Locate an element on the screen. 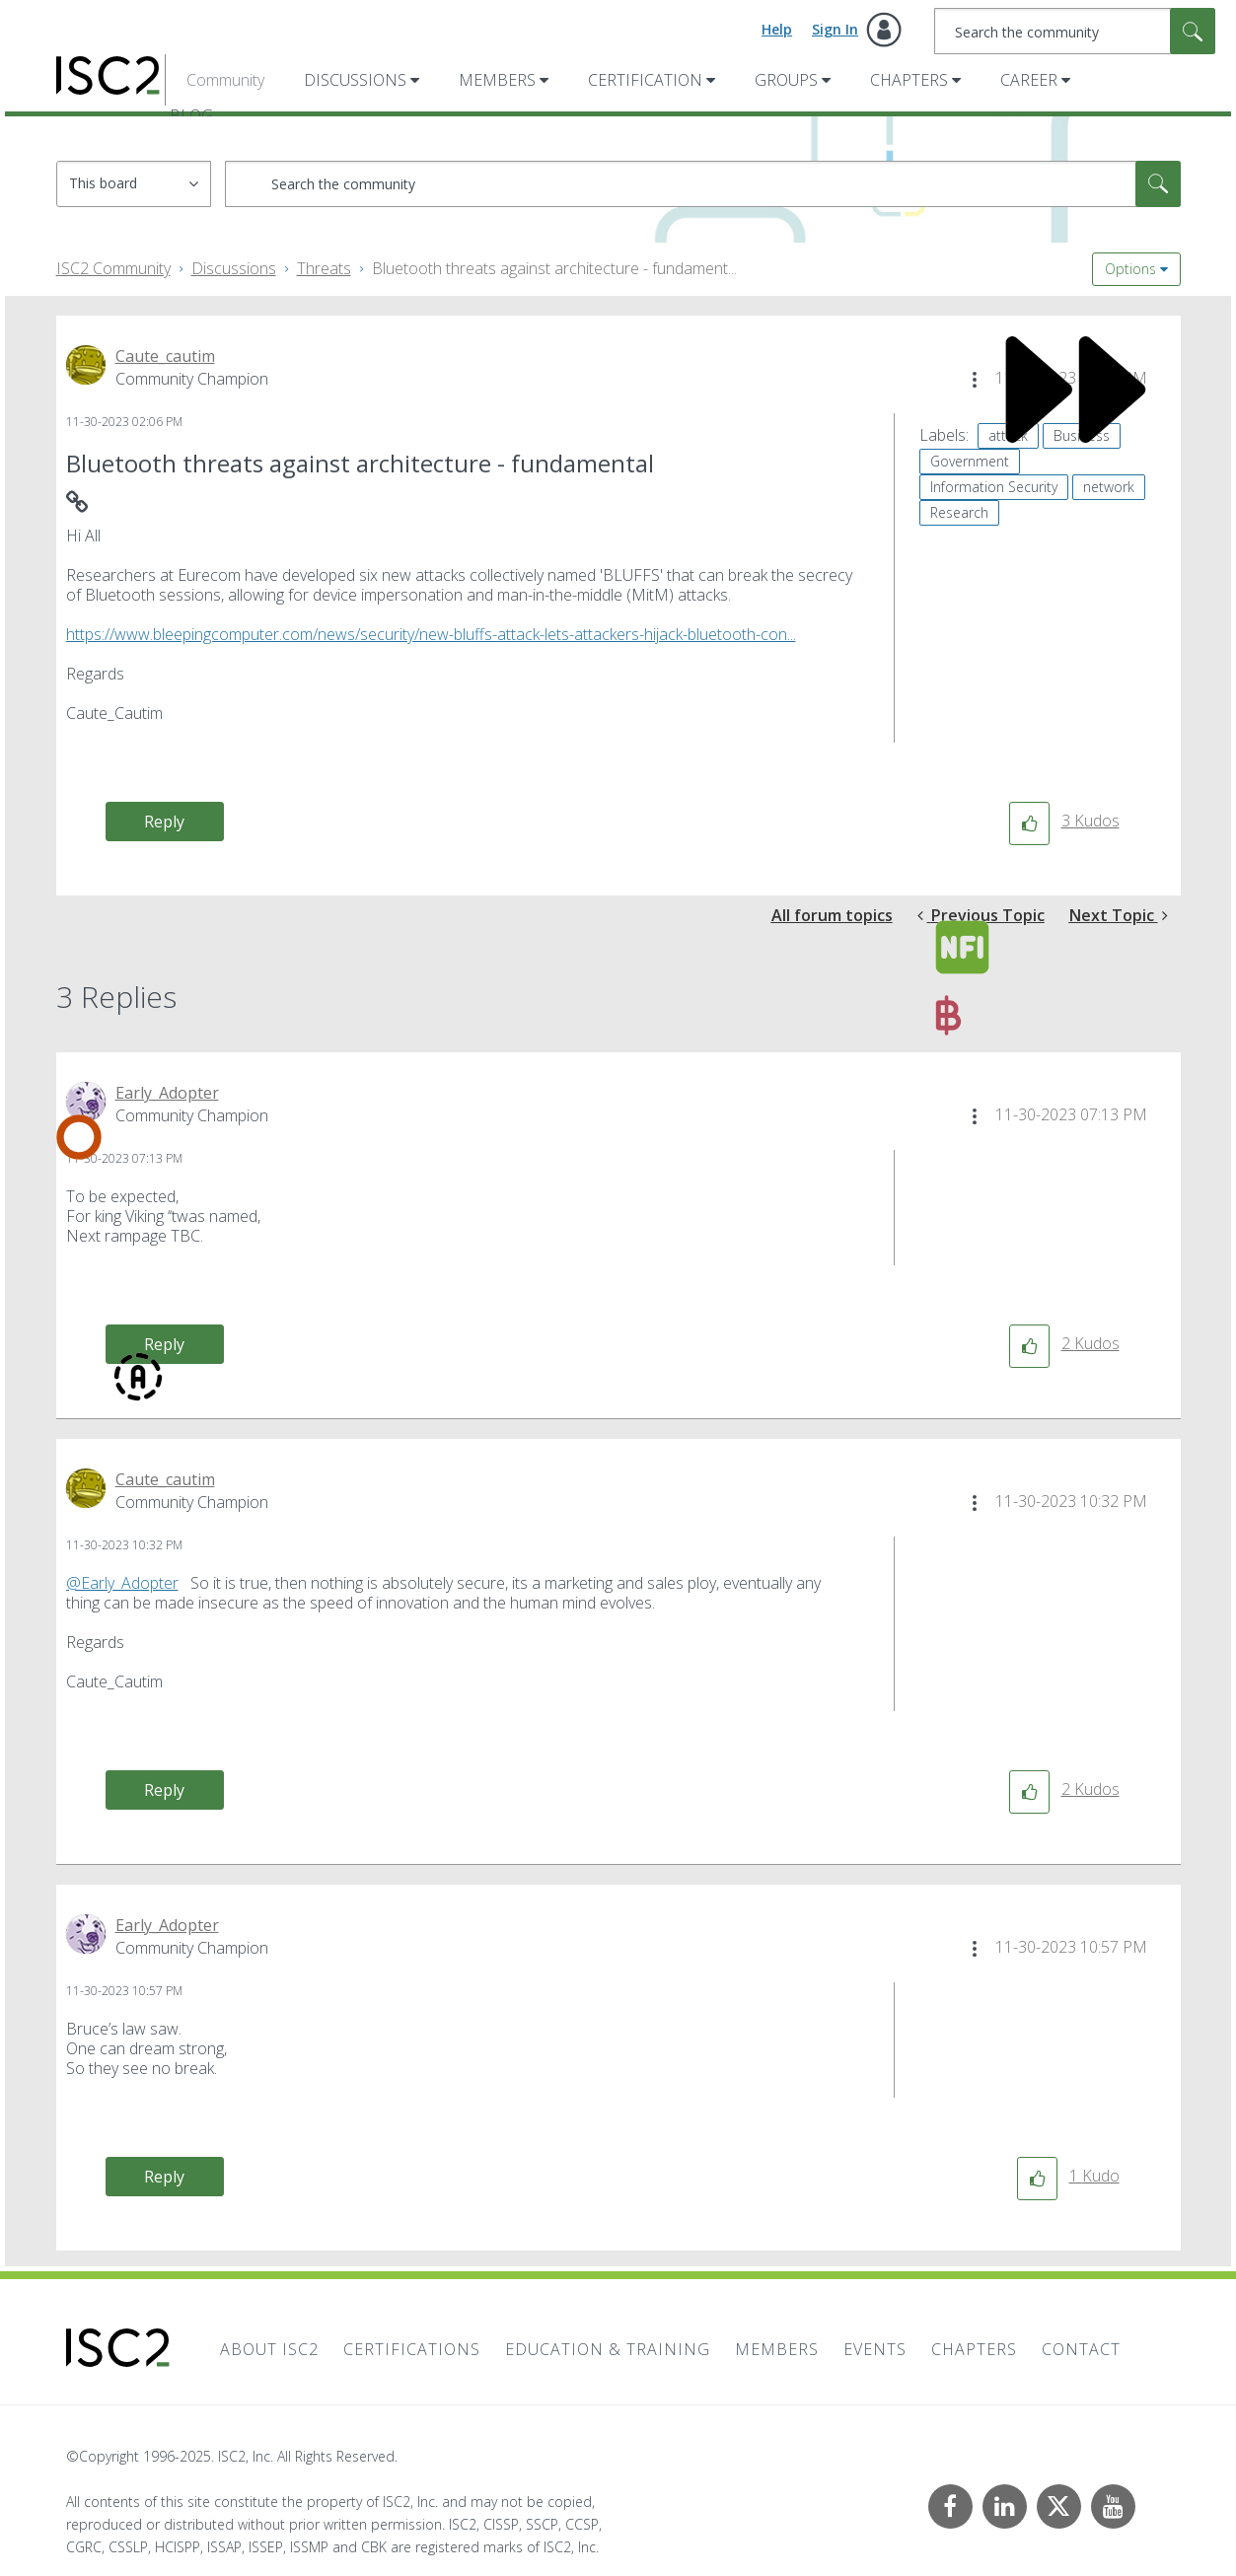 The height and width of the screenshot is (2576, 1236). skip to the next track is located at coordinates (1072, 390).